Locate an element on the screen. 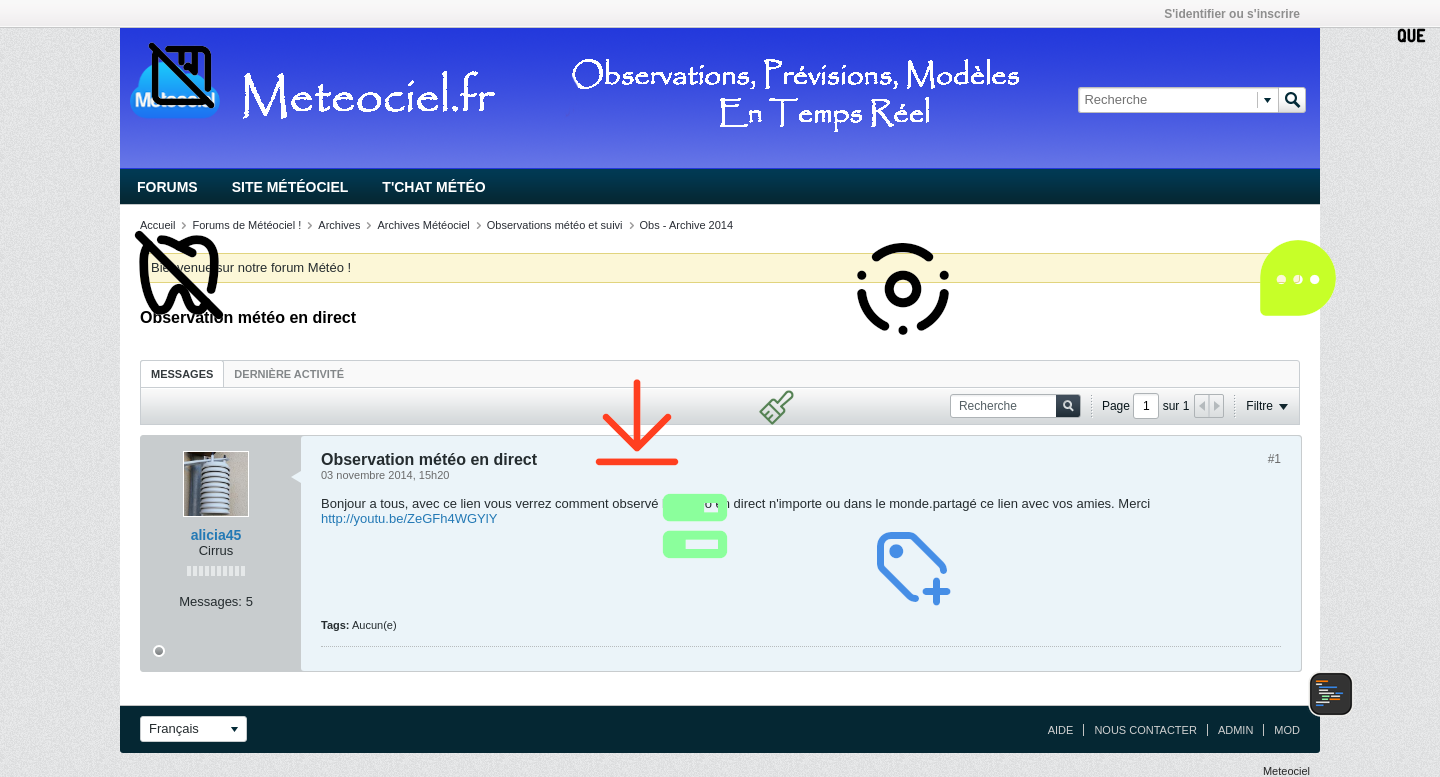 This screenshot has height=777, width=1440. open chat or messaging is located at coordinates (1296, 279).